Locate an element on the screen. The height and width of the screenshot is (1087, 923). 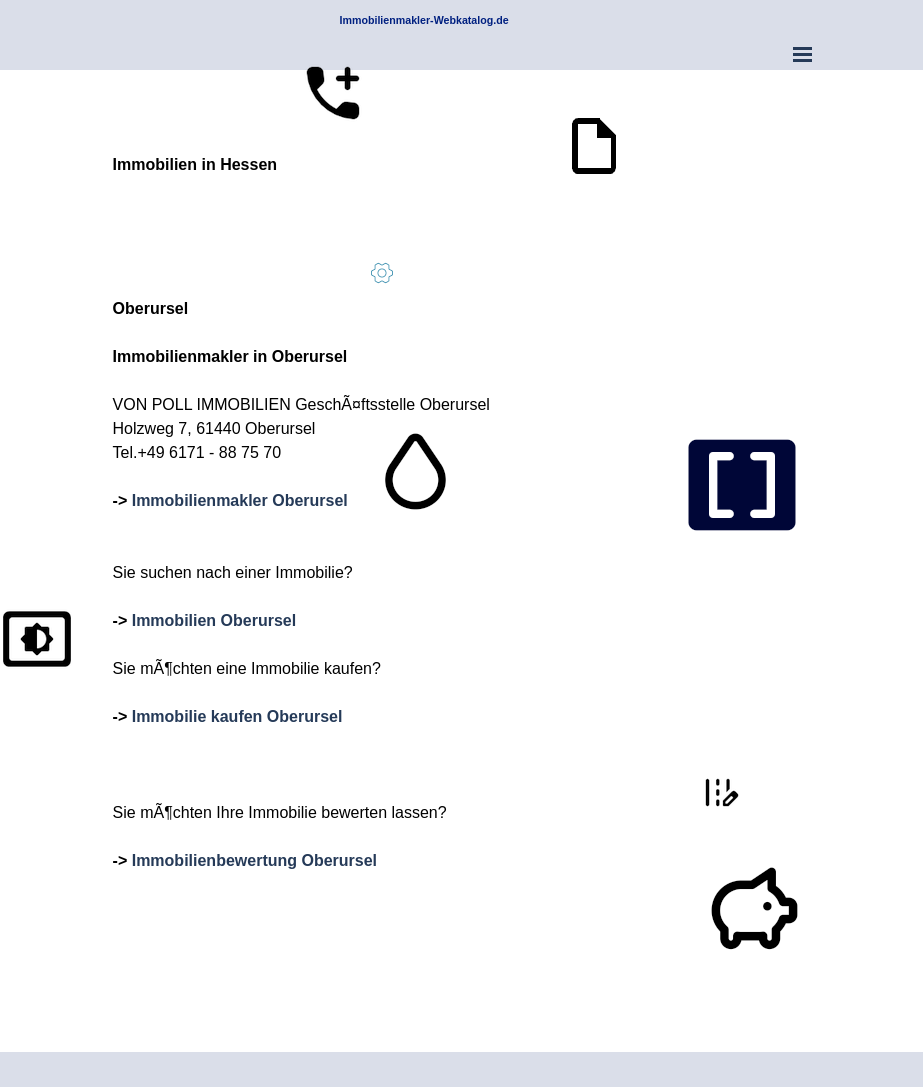
insert or attach a file is located at coordinates (594, 146).